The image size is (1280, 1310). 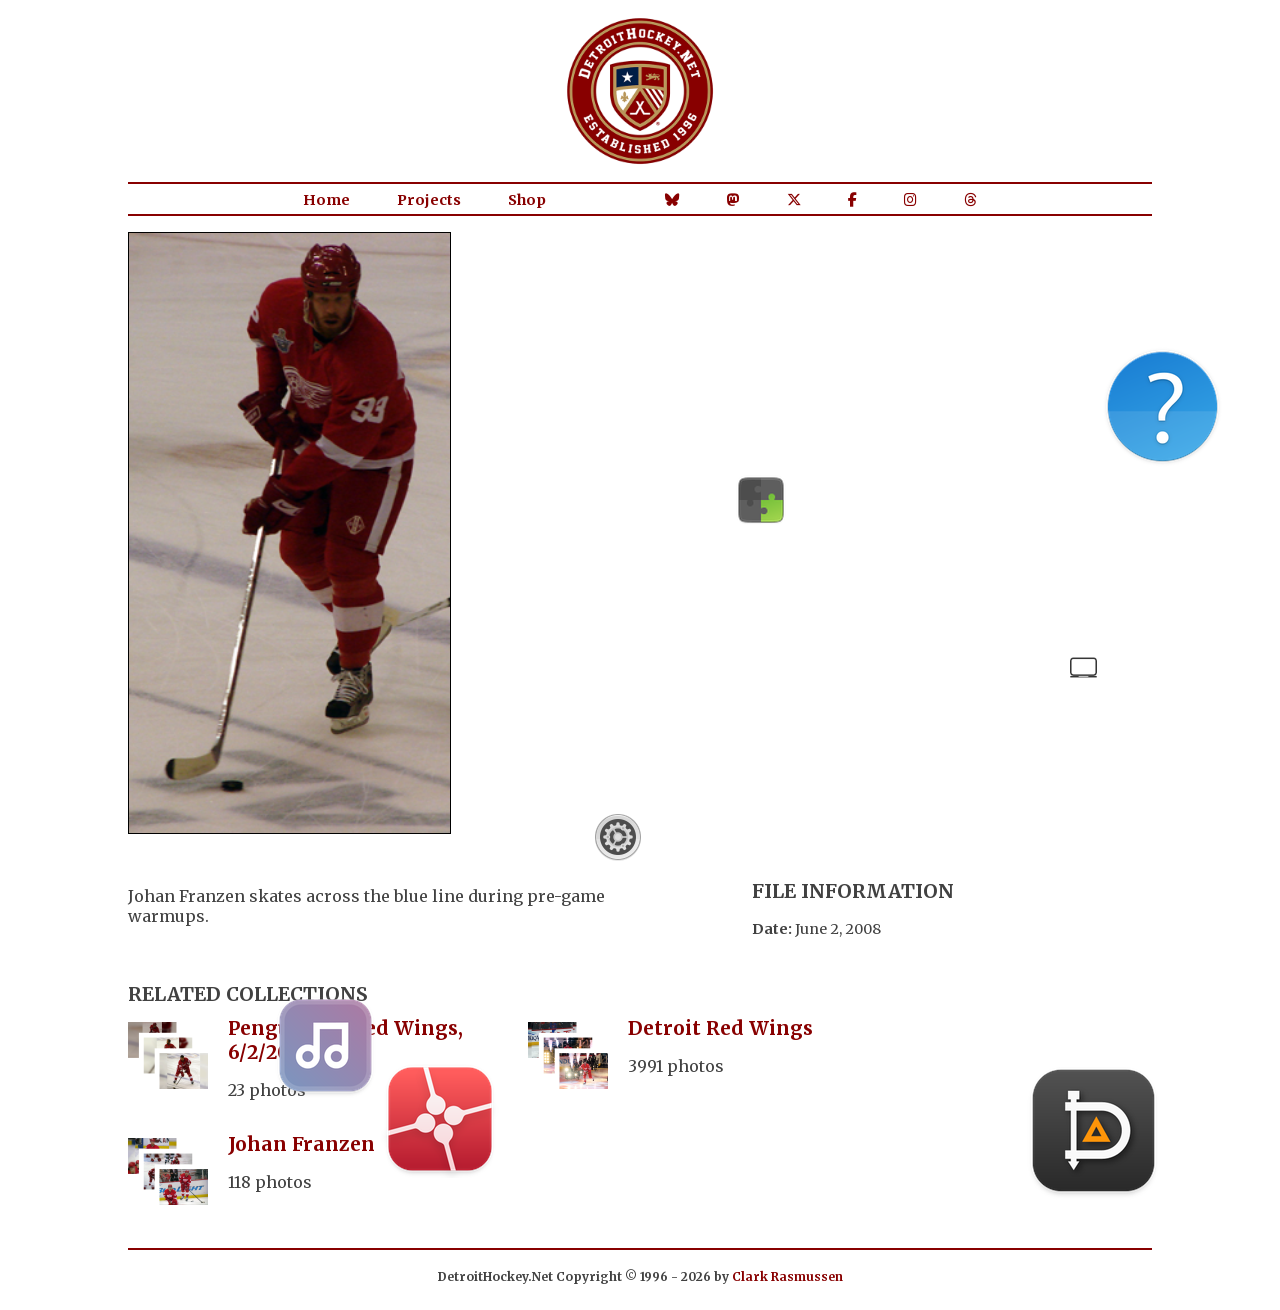 What do you see at coordinates (761, 500) in the screenshot?
I see `open browser extensions manager` at bounding box center [761, 500].